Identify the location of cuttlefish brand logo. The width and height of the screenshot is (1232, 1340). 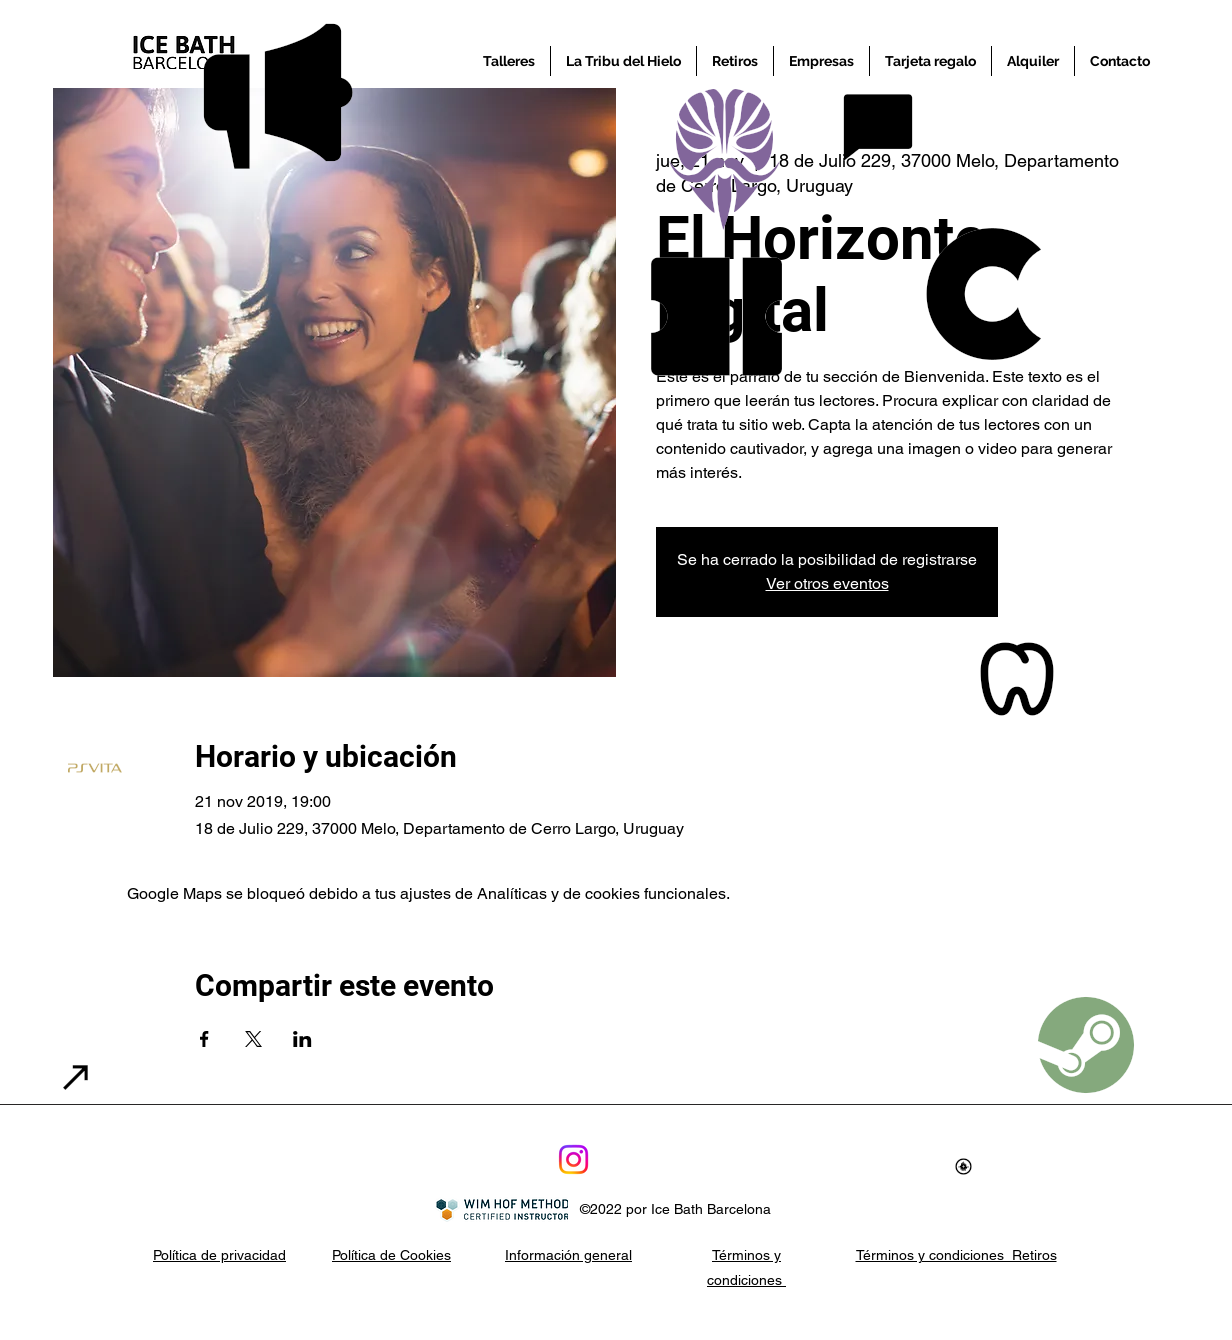
(985, 294).